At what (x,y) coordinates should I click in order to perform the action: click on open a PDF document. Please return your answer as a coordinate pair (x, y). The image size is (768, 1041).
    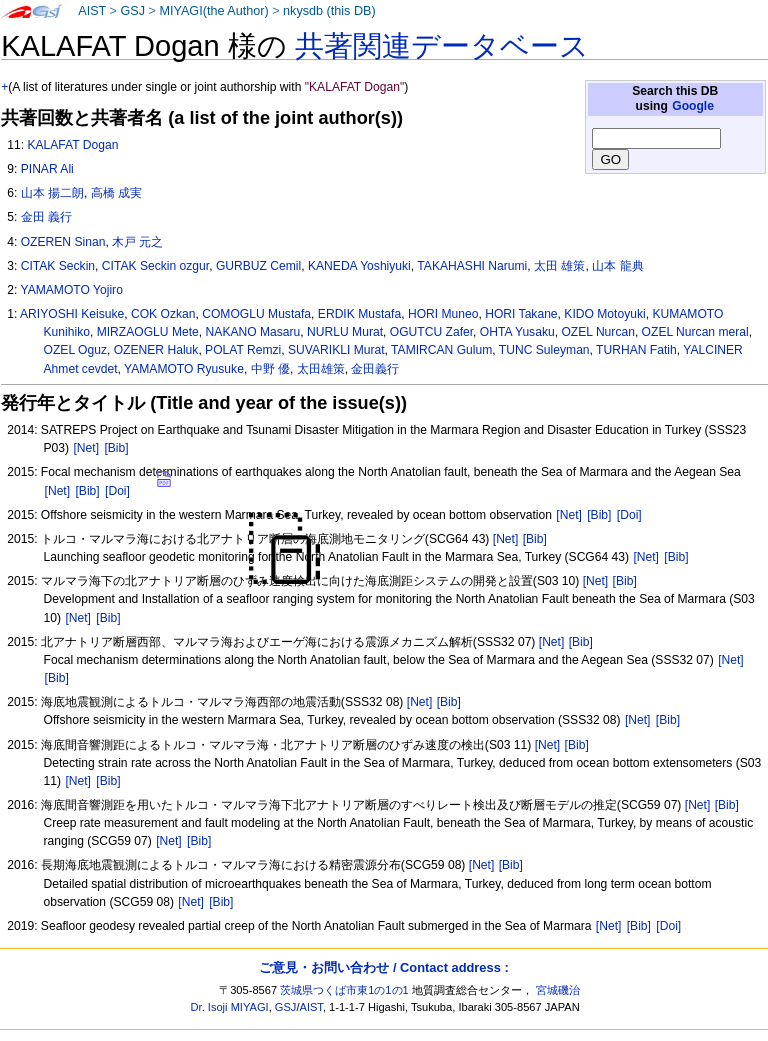
    Looking at the image, I should click on (164, 479).